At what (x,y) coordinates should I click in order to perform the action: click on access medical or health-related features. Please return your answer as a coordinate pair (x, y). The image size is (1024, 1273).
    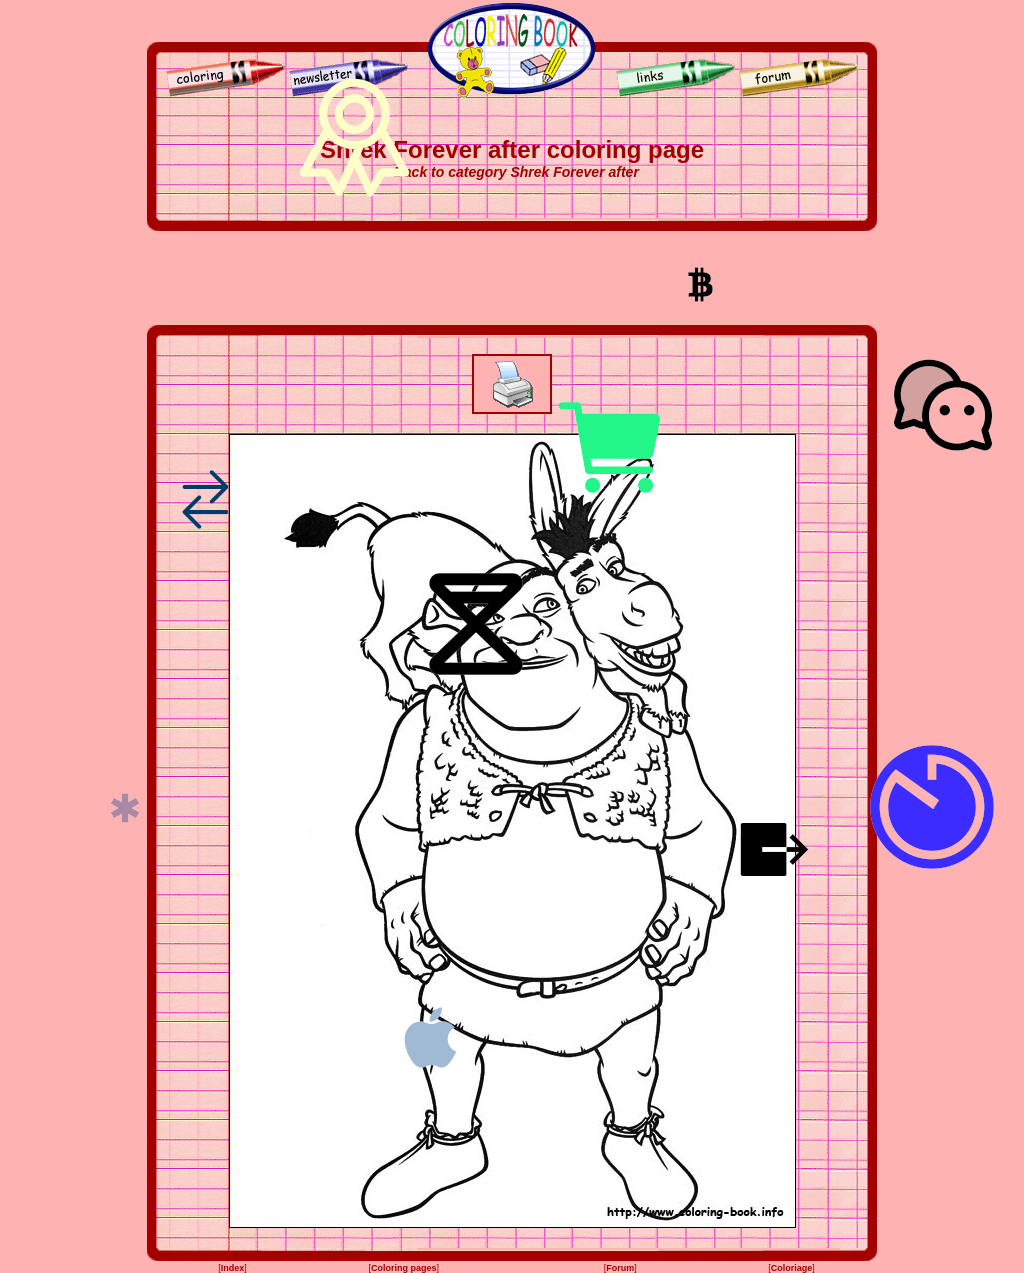
    Looking at the image, I should click on (125, 808).